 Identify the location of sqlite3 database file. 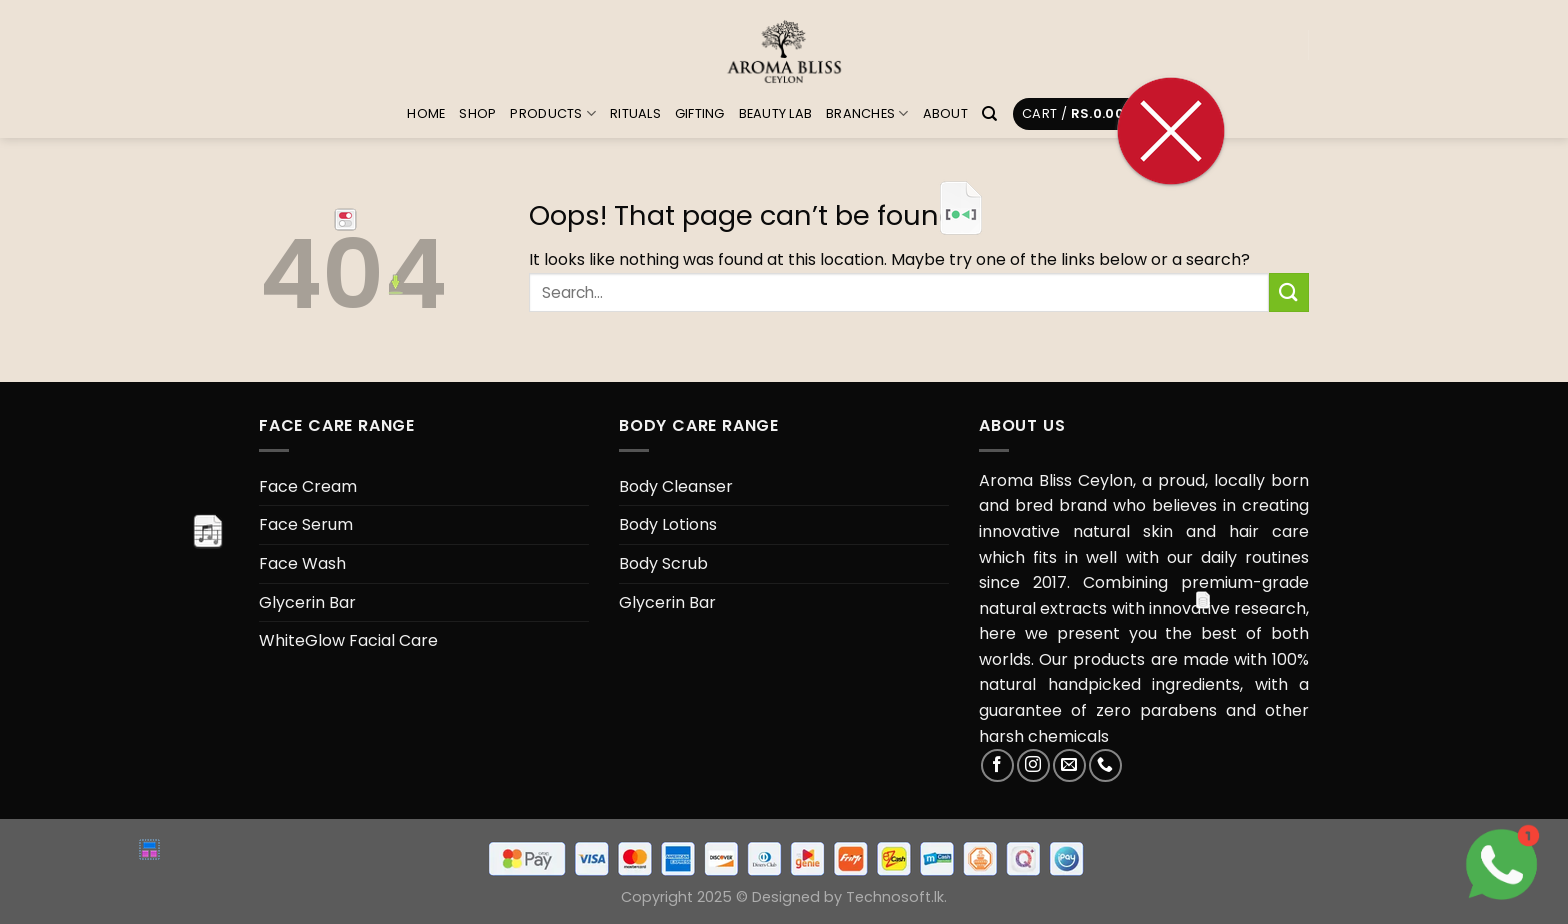
(1203, 600).